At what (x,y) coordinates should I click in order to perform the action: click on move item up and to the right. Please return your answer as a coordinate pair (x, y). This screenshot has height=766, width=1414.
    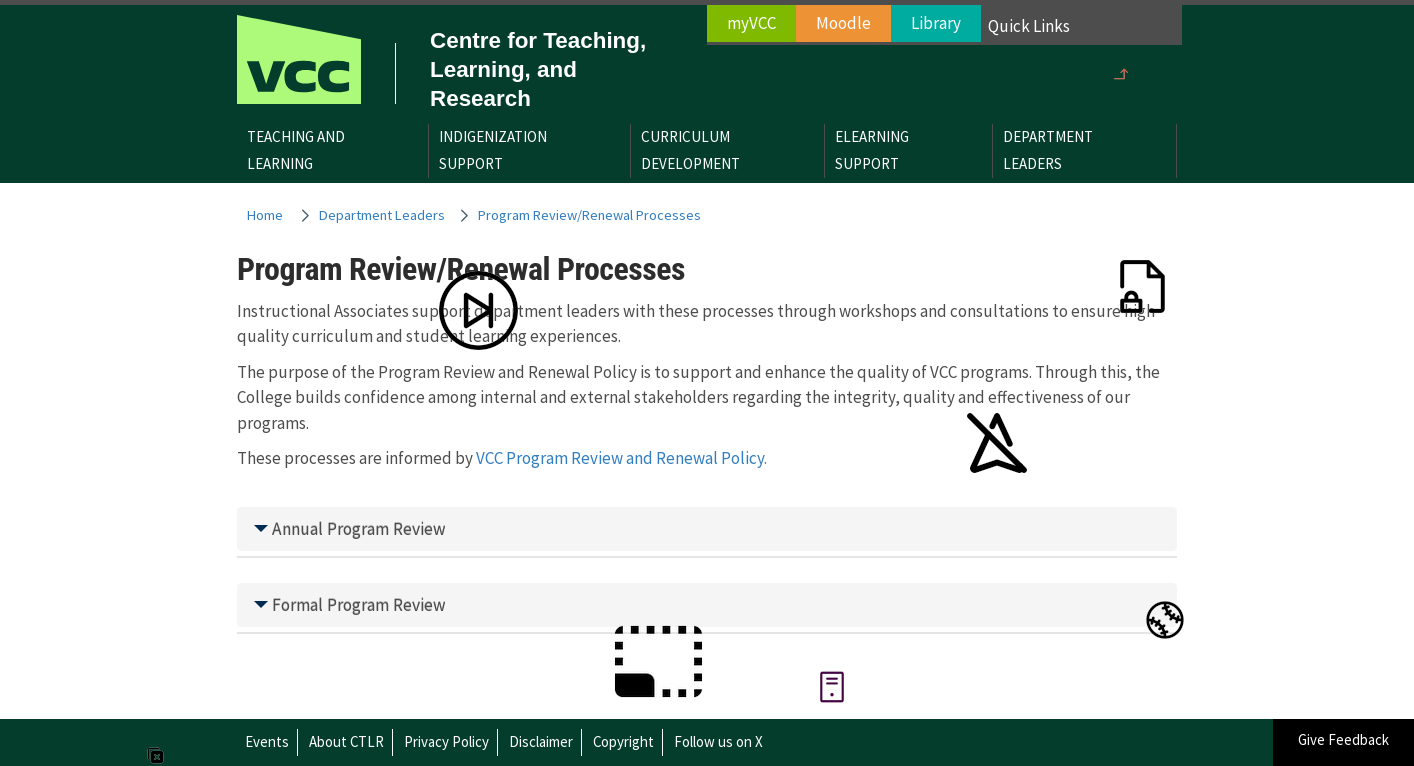
    Looking at the image, I should click on (1121, 74).